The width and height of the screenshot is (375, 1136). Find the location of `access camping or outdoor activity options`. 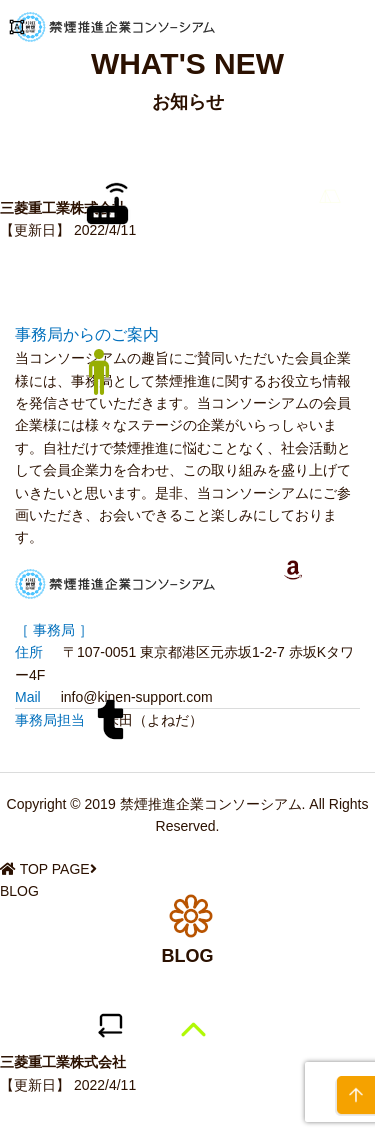

access camping or outdoor activity options is located at coordinates (330, 197).